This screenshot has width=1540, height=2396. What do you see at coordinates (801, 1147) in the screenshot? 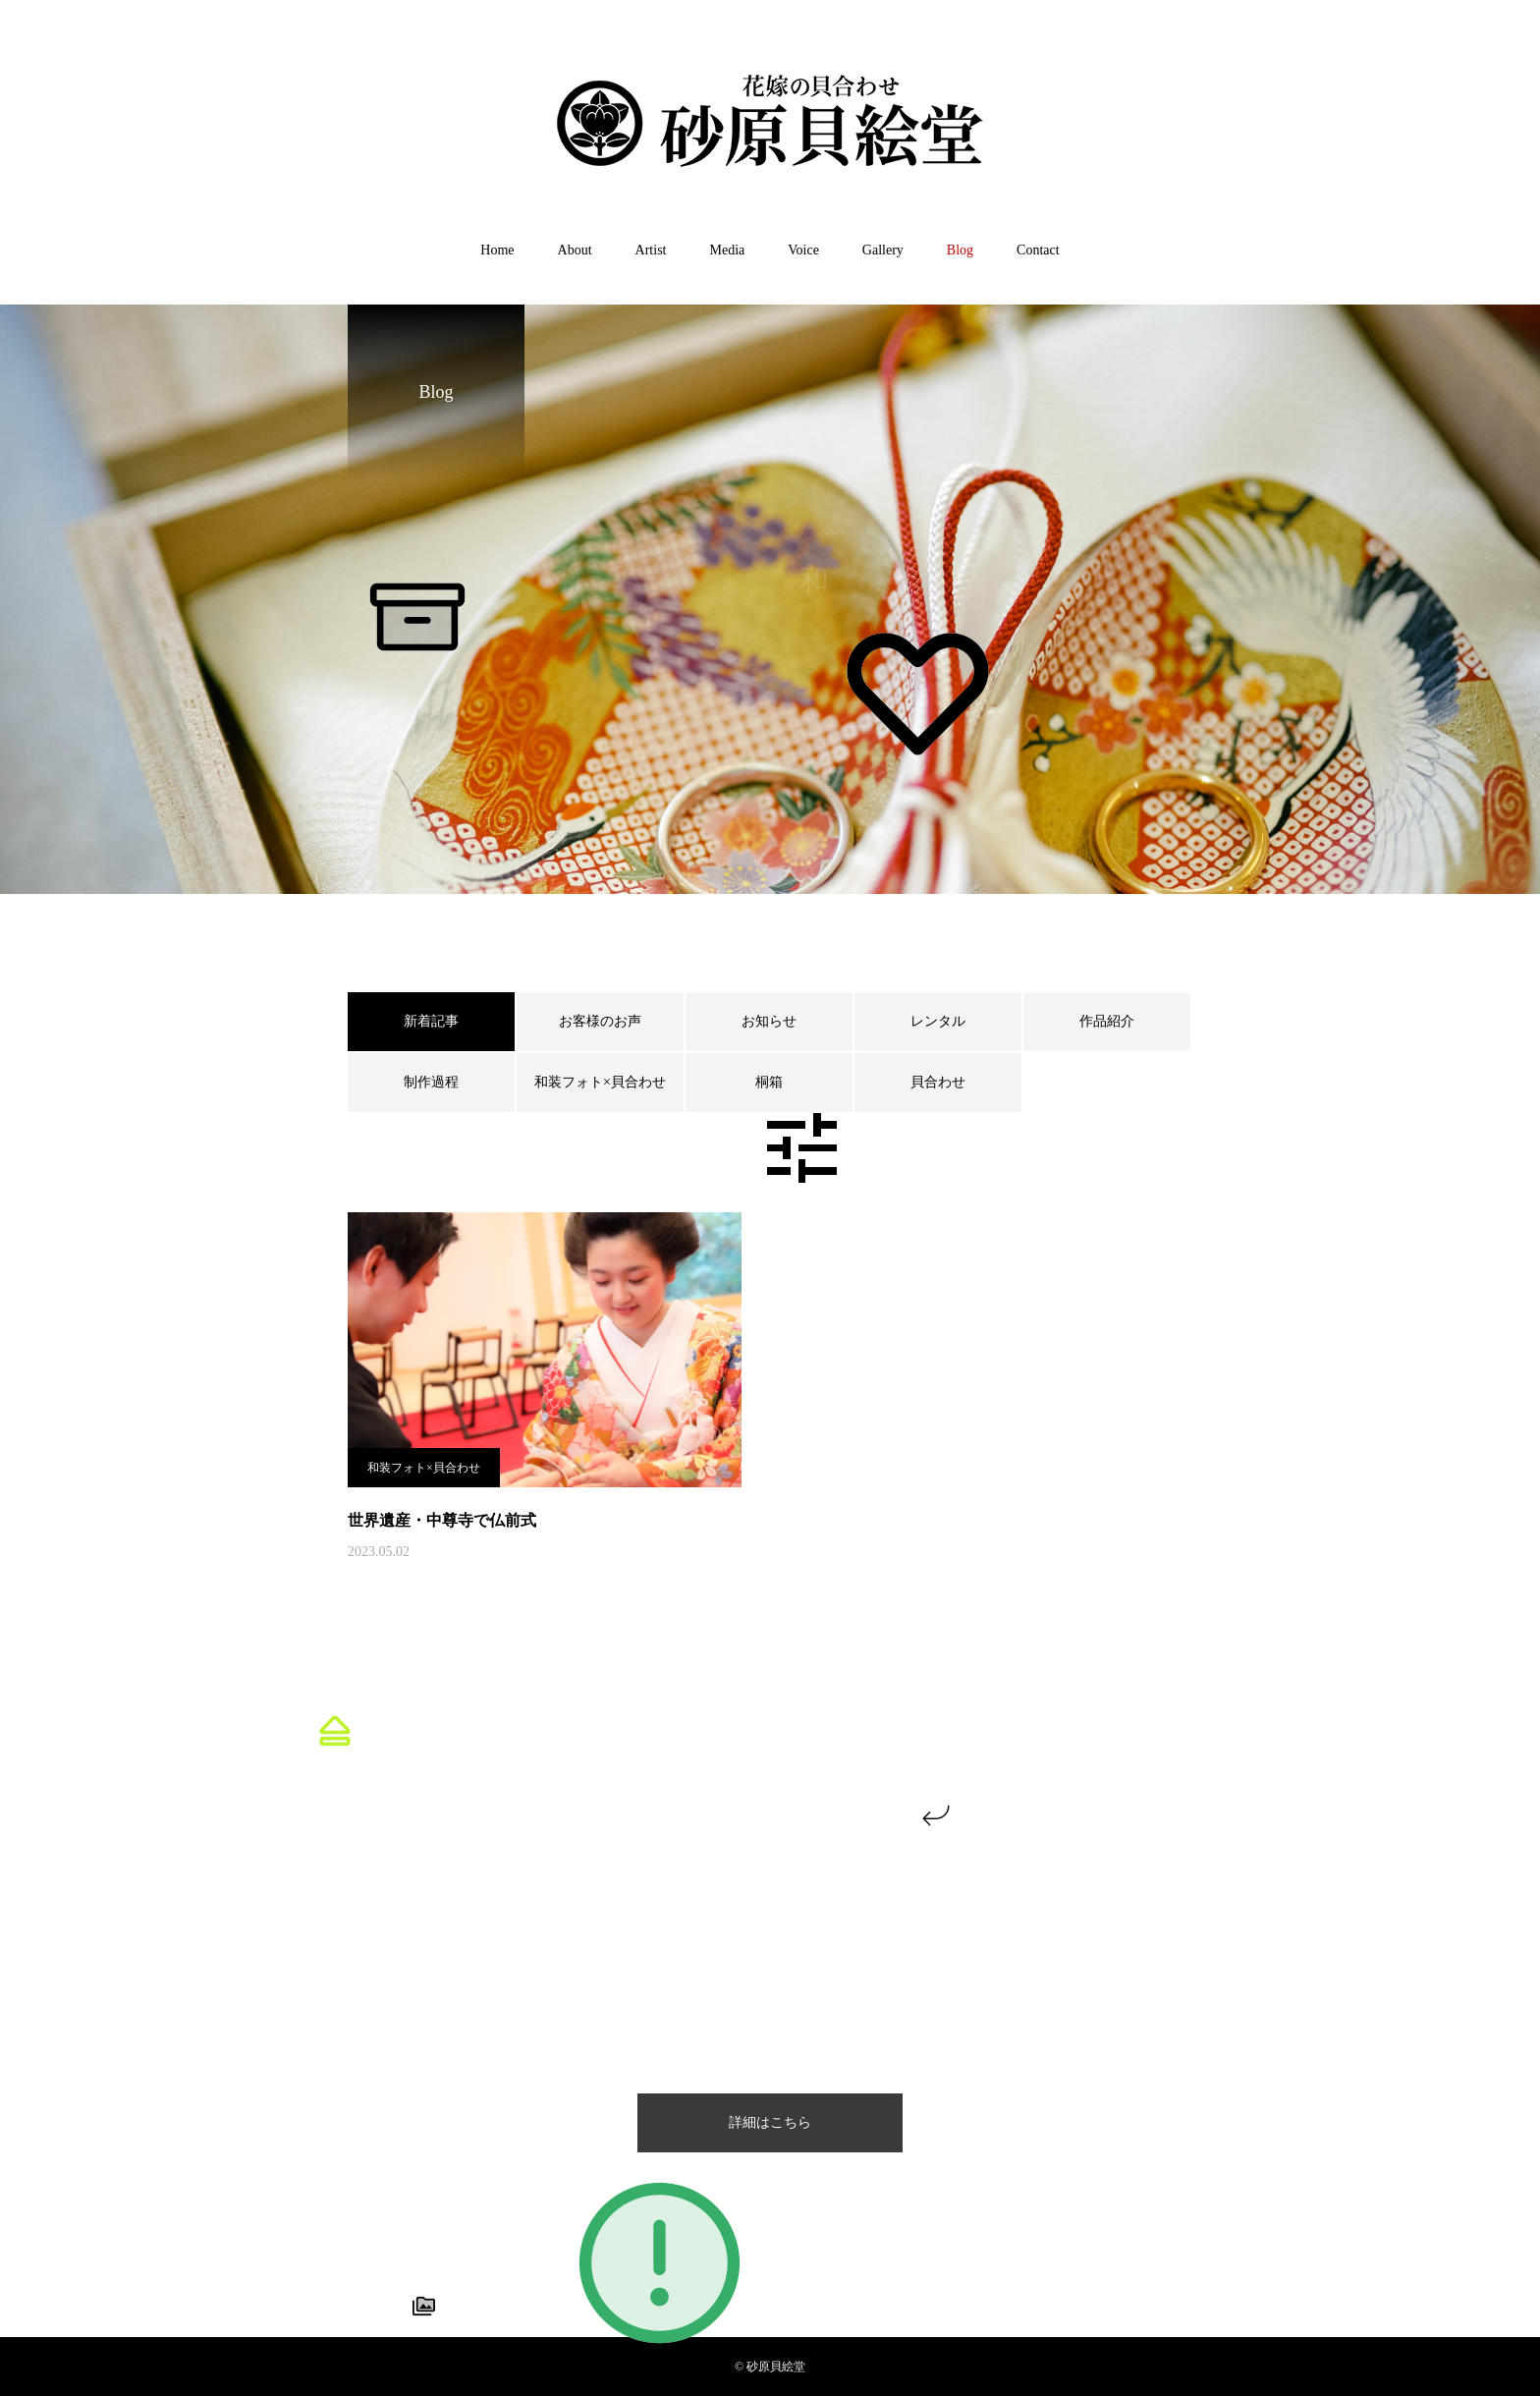
I see `adjust settings or preferences` at bounding box center [801, 1147].